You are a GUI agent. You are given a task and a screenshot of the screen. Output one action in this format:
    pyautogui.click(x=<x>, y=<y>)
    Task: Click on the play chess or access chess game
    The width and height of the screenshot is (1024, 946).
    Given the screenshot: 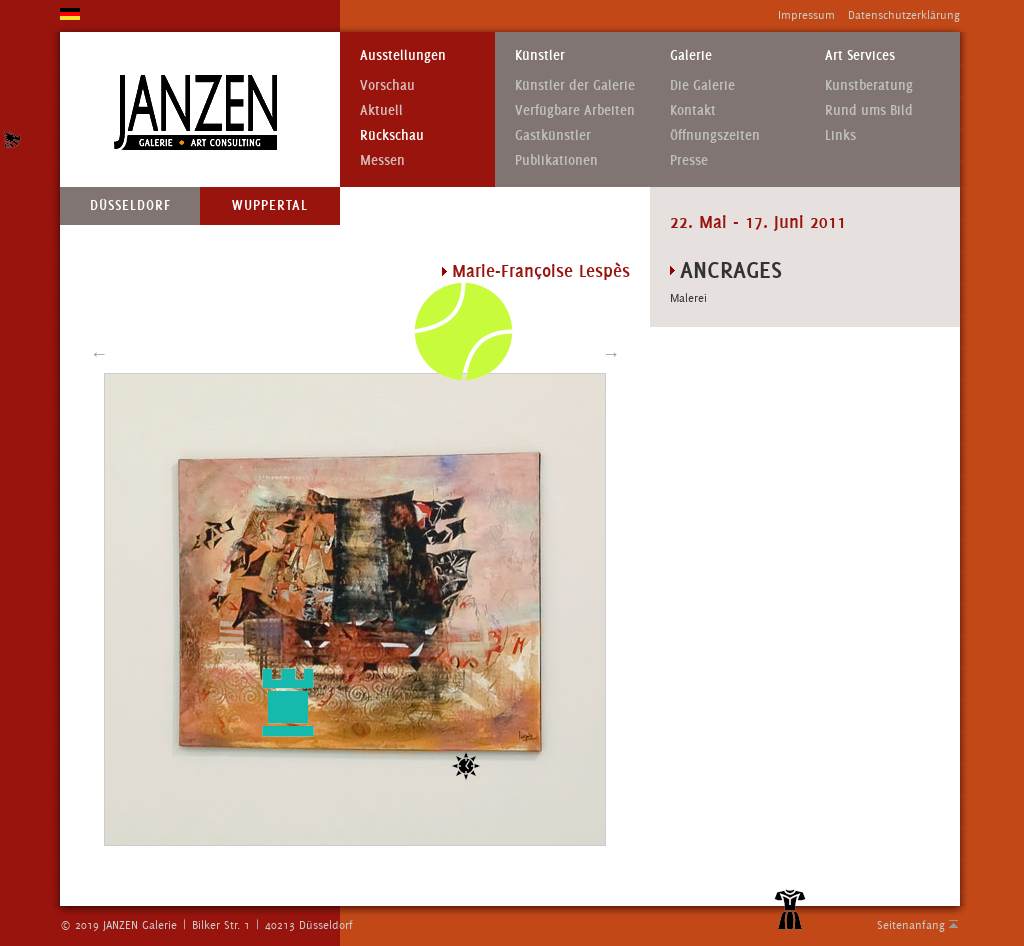 What is the action you would take?
    pyautogui.click(x=288, y=697)
    